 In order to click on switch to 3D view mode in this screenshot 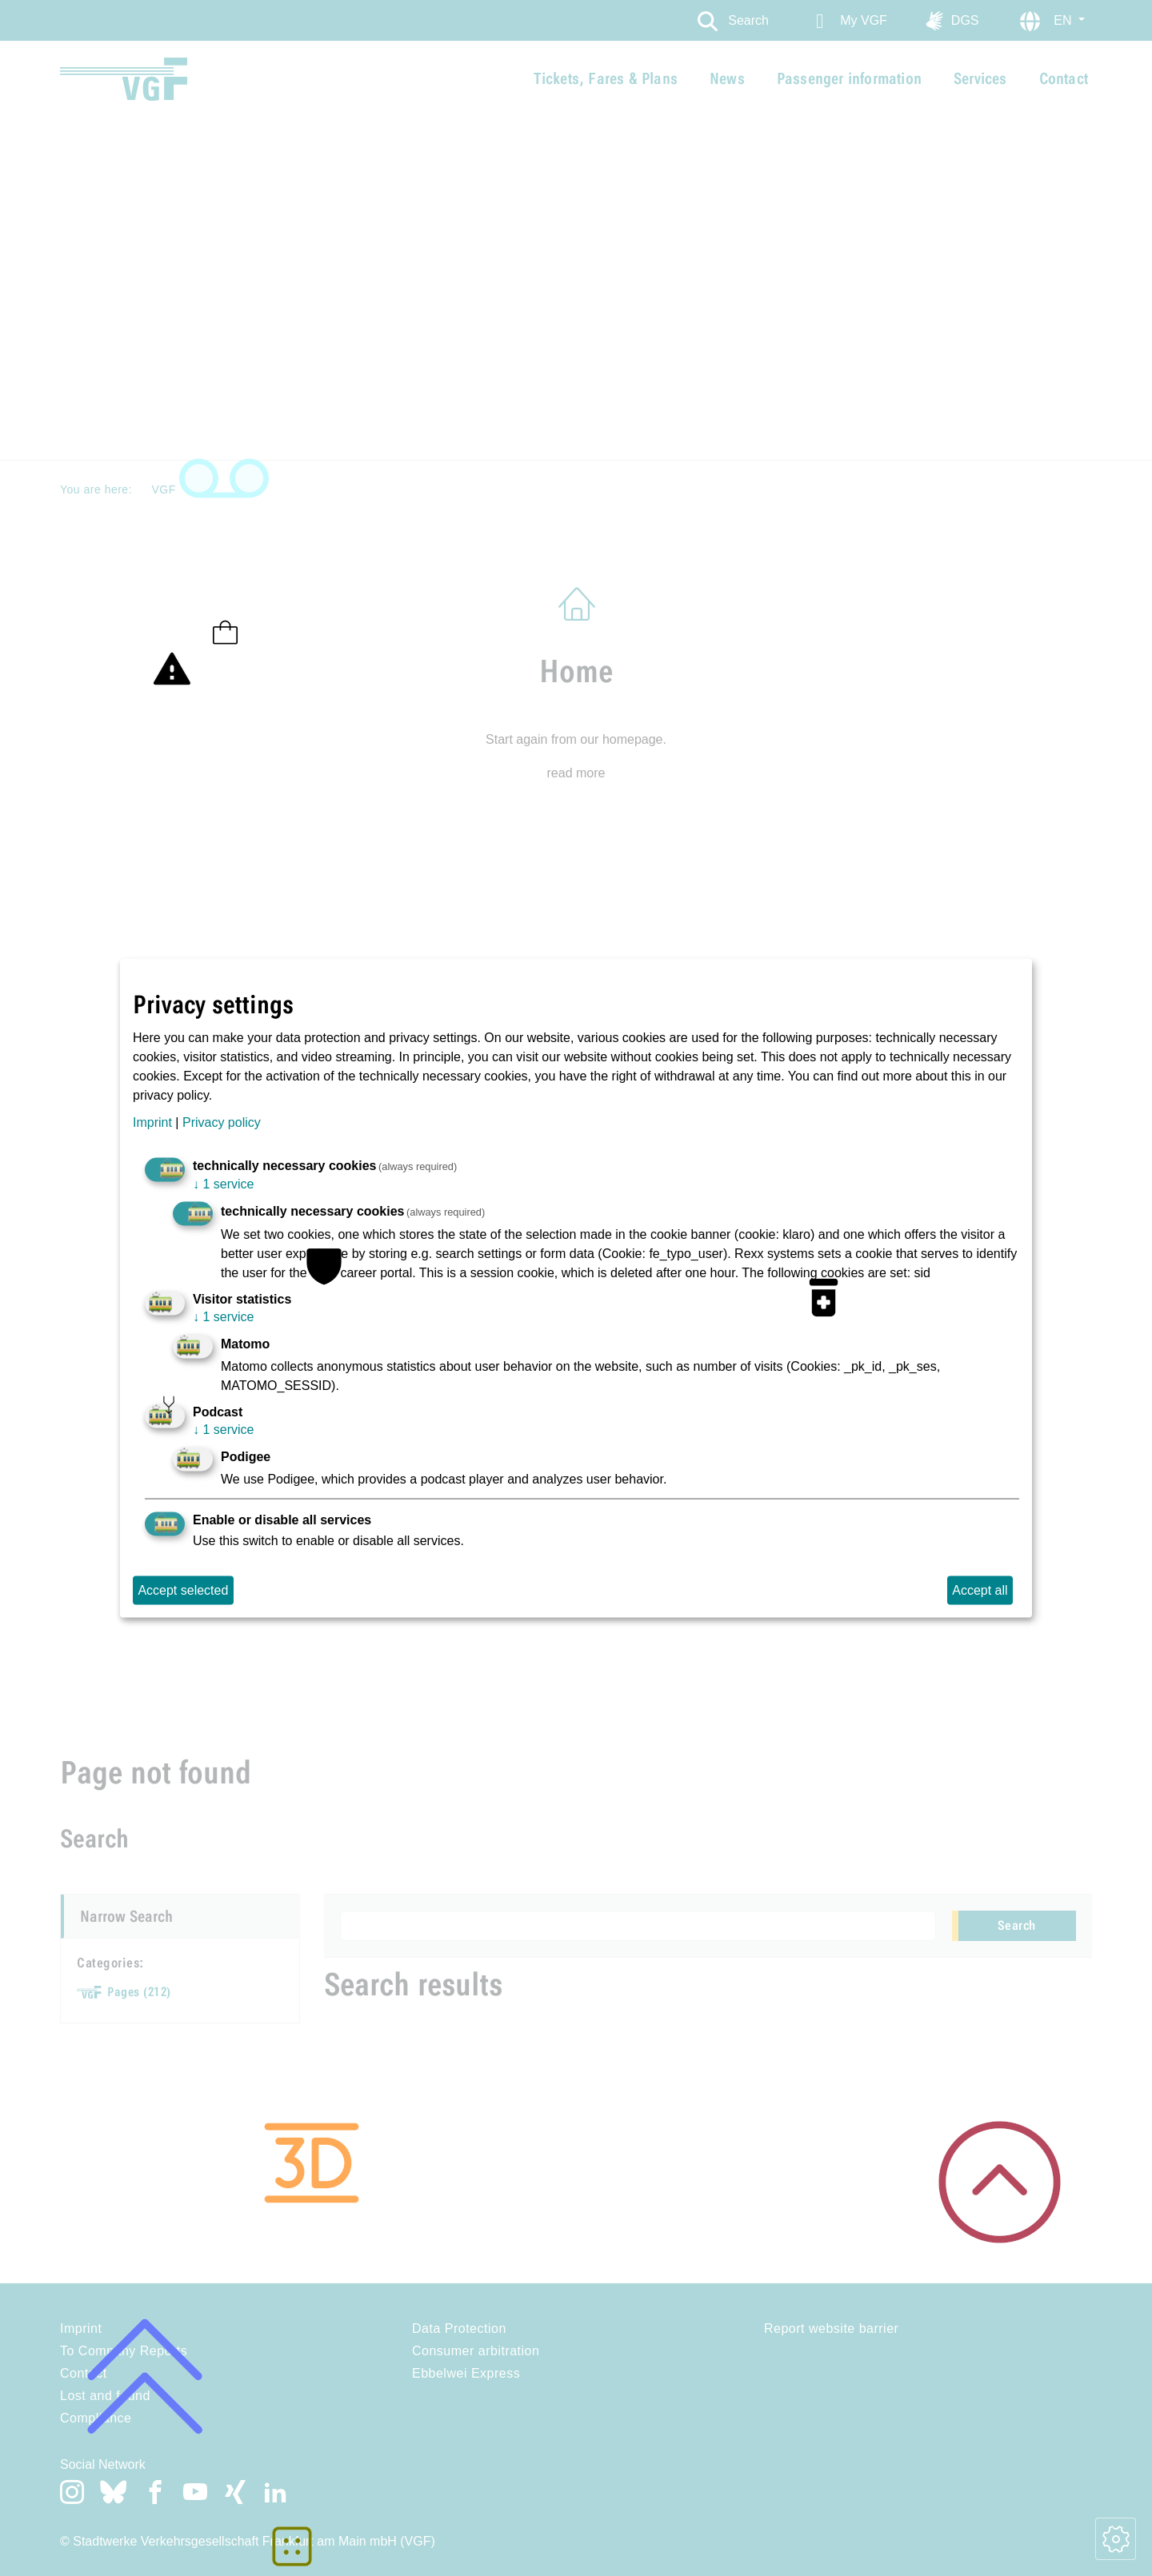, I will do `click(311, 2163)`.